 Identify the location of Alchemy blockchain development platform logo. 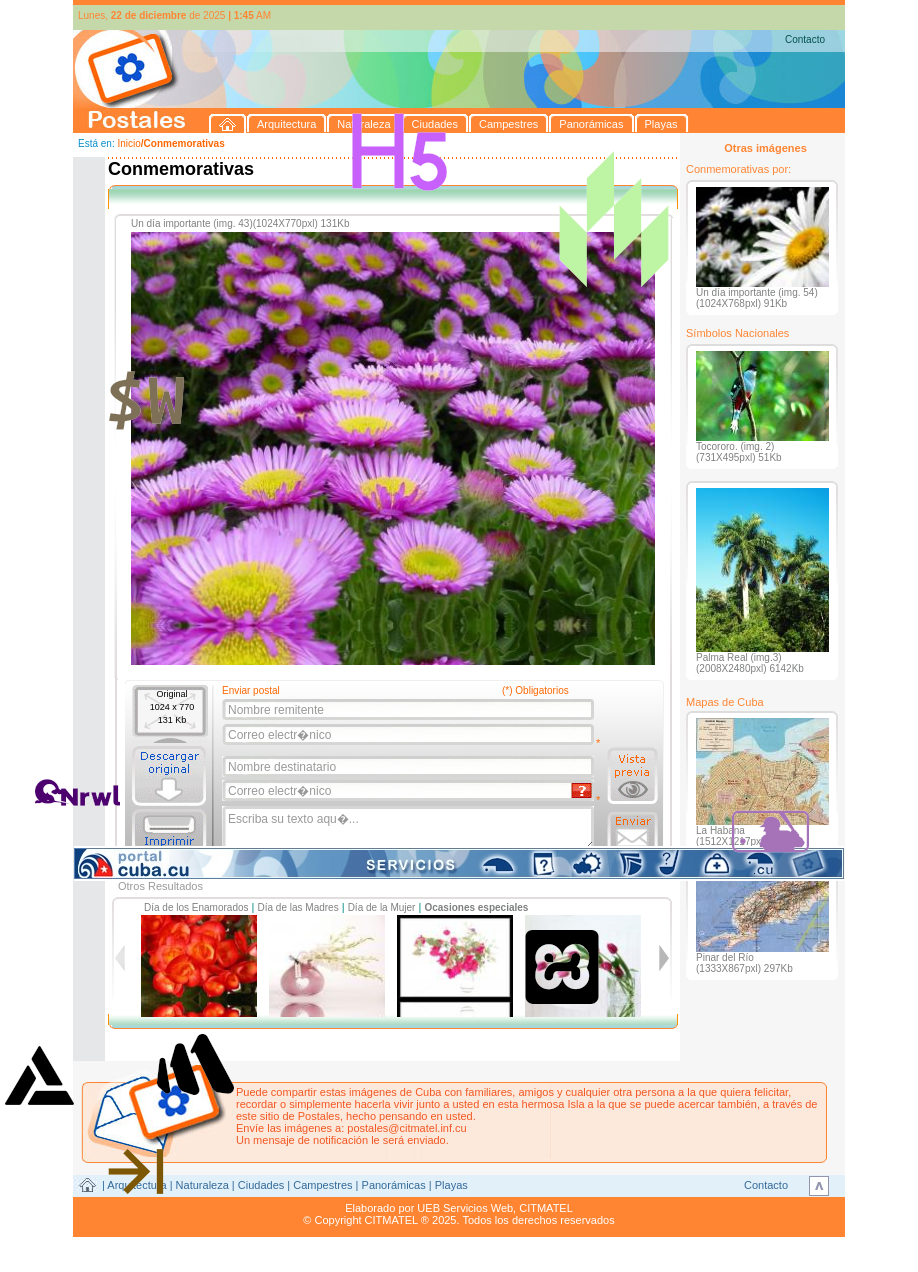
(39, 1075).